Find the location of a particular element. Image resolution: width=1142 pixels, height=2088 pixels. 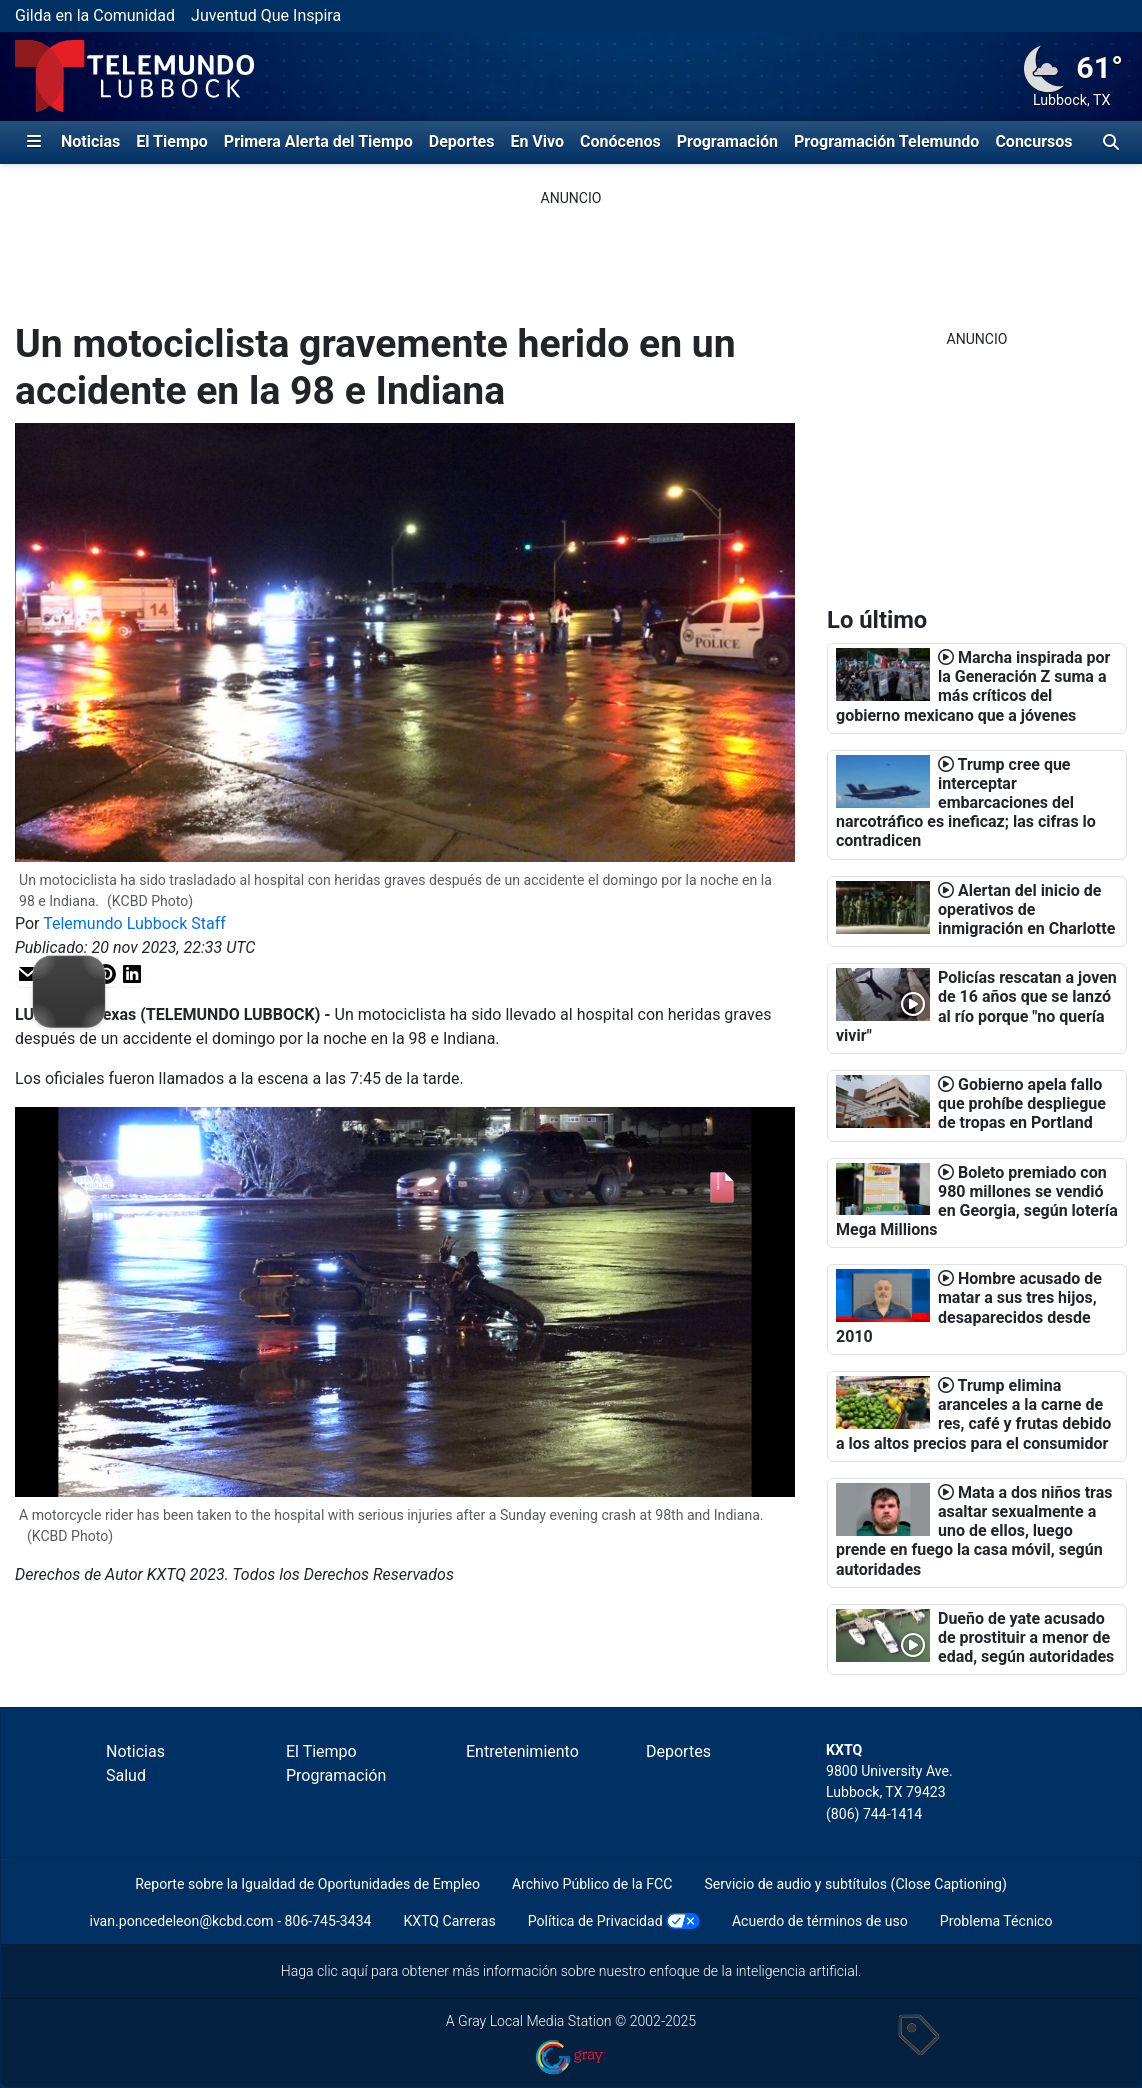

configure screen edge gestures and hot corners is located at coordinates (69, 993).